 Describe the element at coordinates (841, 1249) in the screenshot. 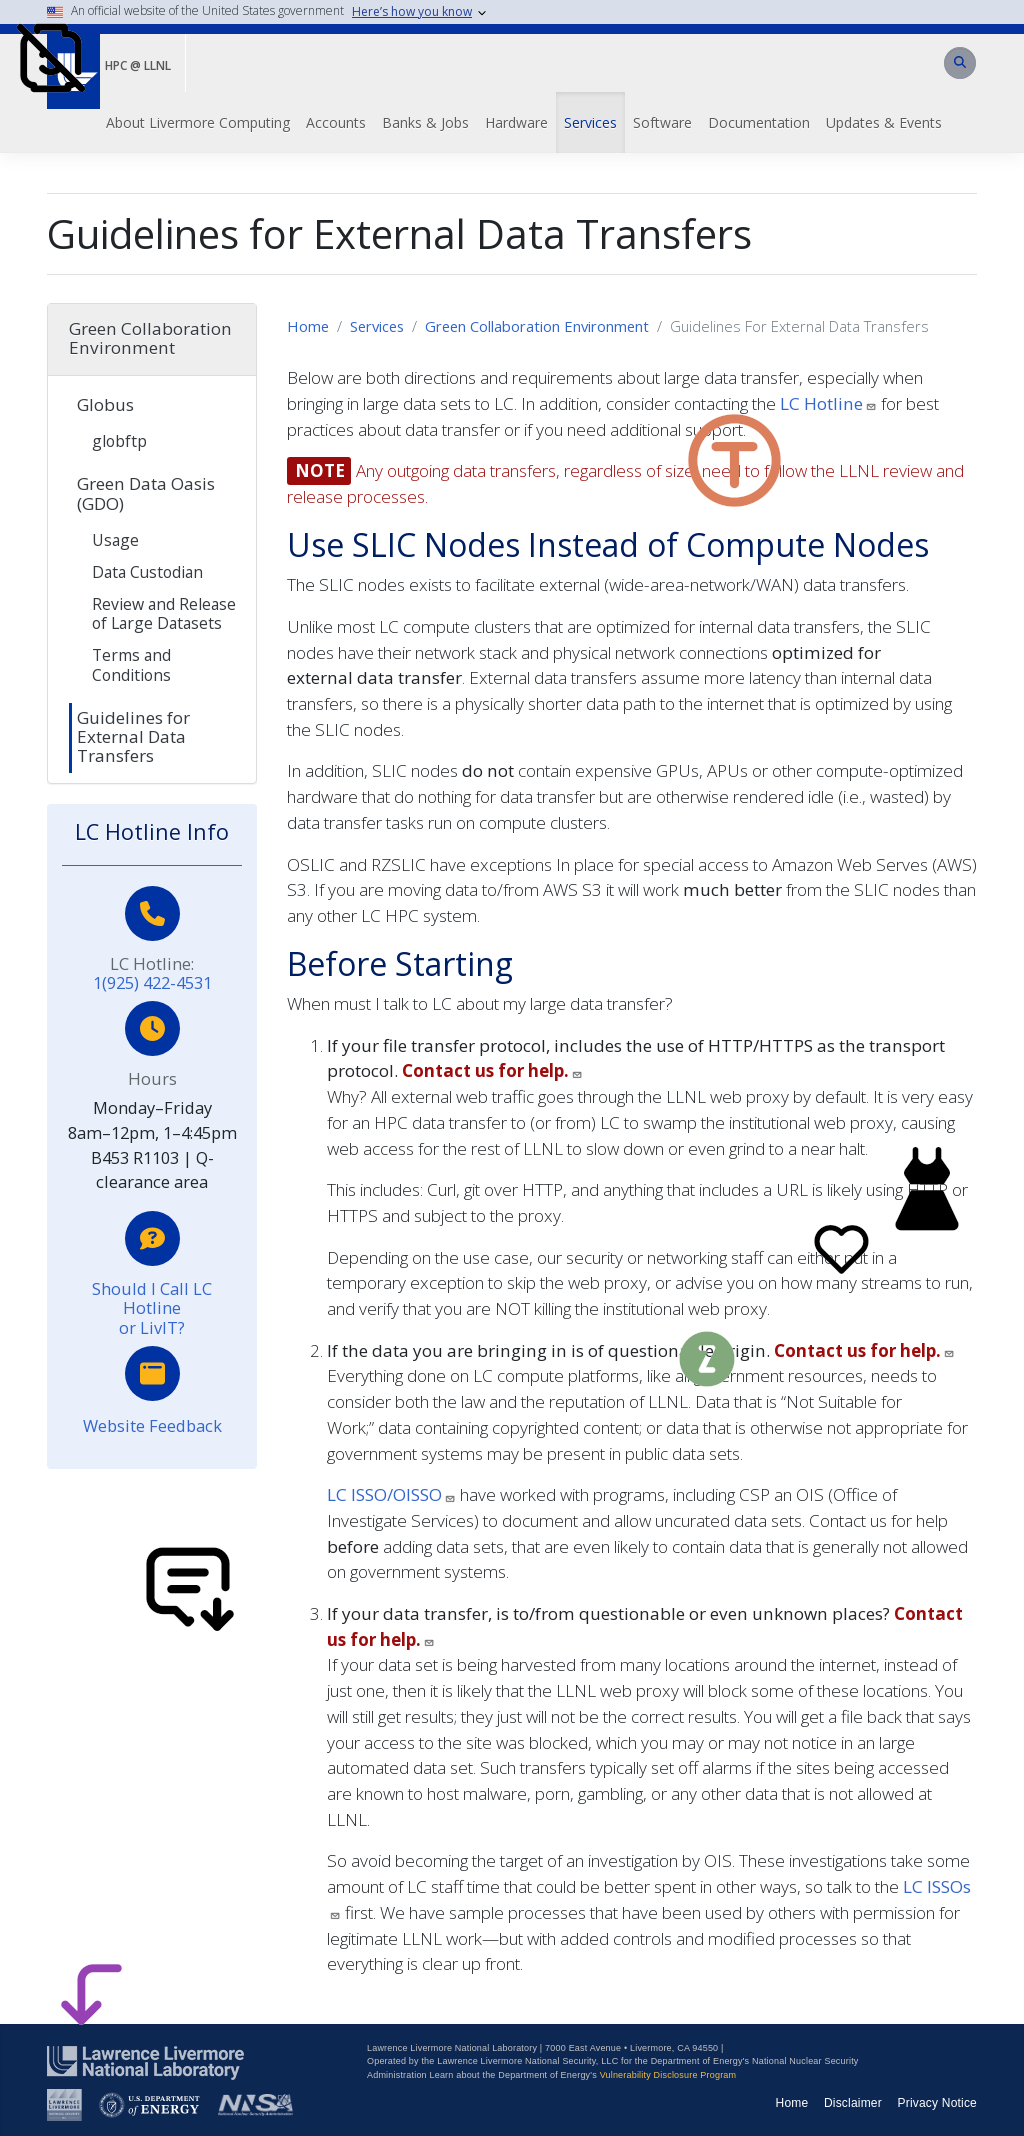

I see `add item to favorites` at that location.